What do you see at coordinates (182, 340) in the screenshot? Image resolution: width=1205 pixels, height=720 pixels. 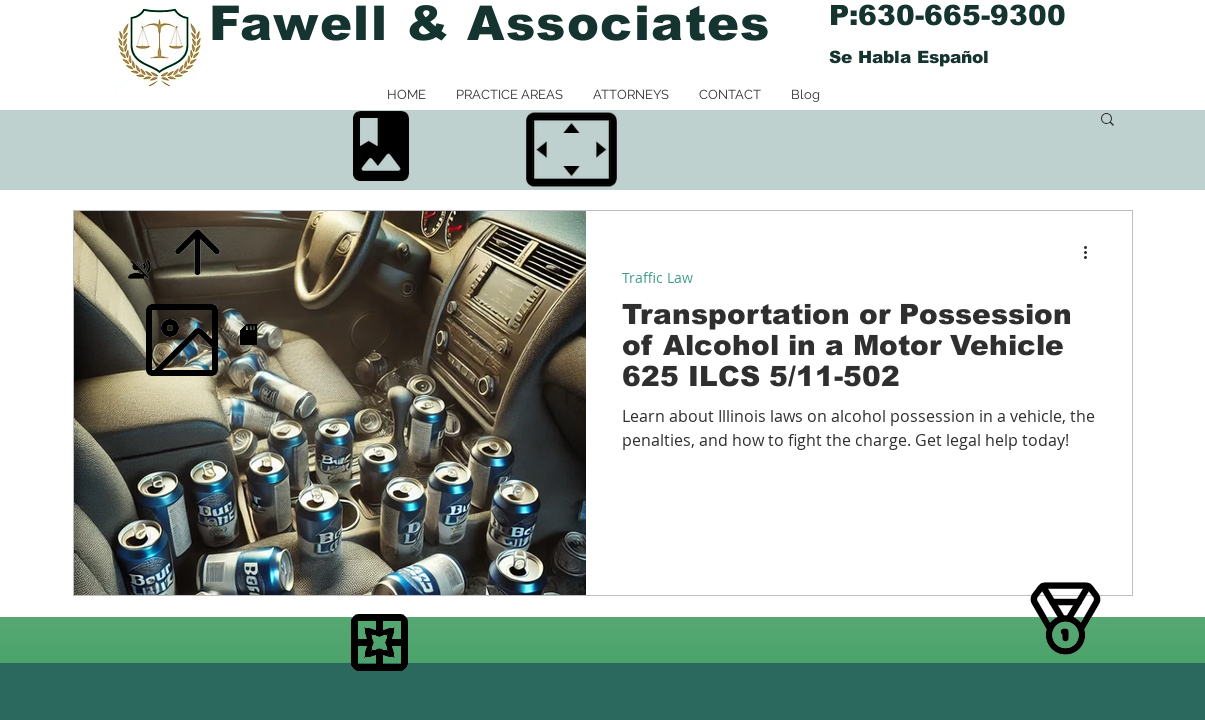 I see `view image or photo` at bounding box center [182, 340].